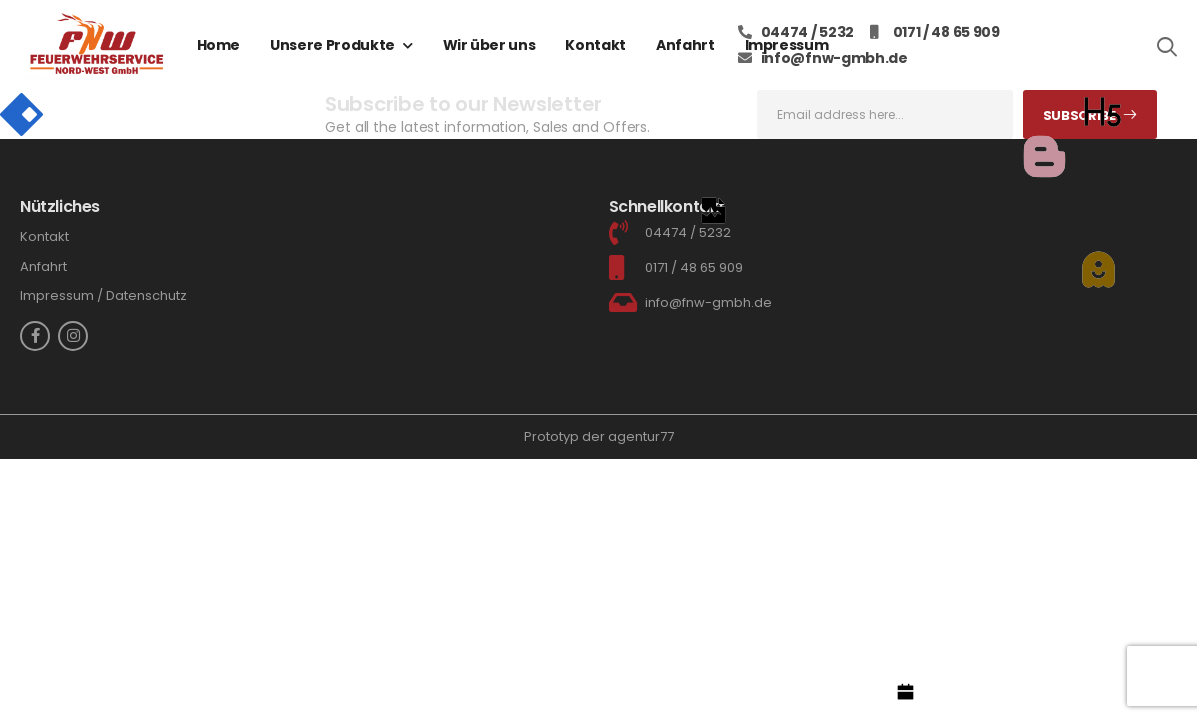 The image size is (1197, 720). I want to click on format text as heading level 5, so click(1102, 111).